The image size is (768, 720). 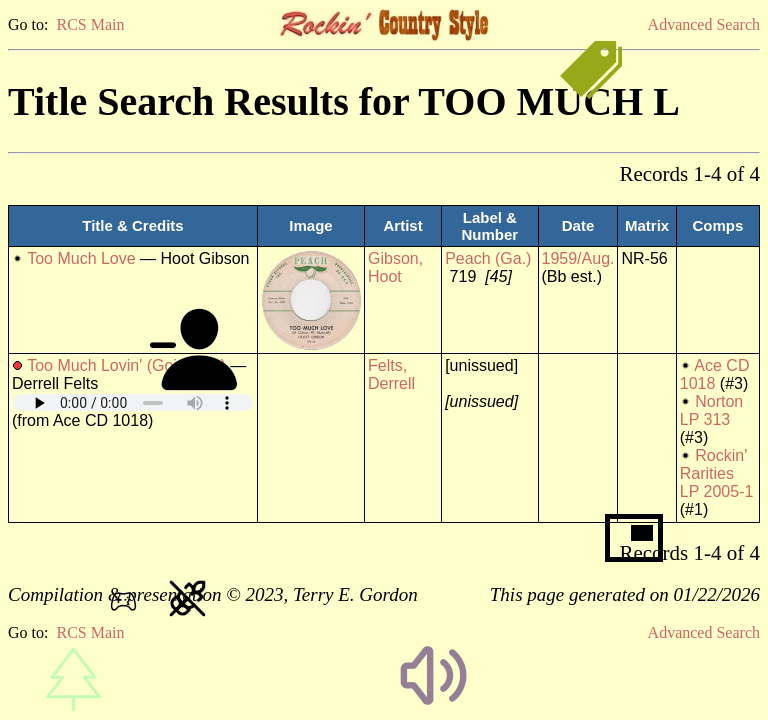 I want to click on access nature or outdoor-related content, so click(x=73, y=679).